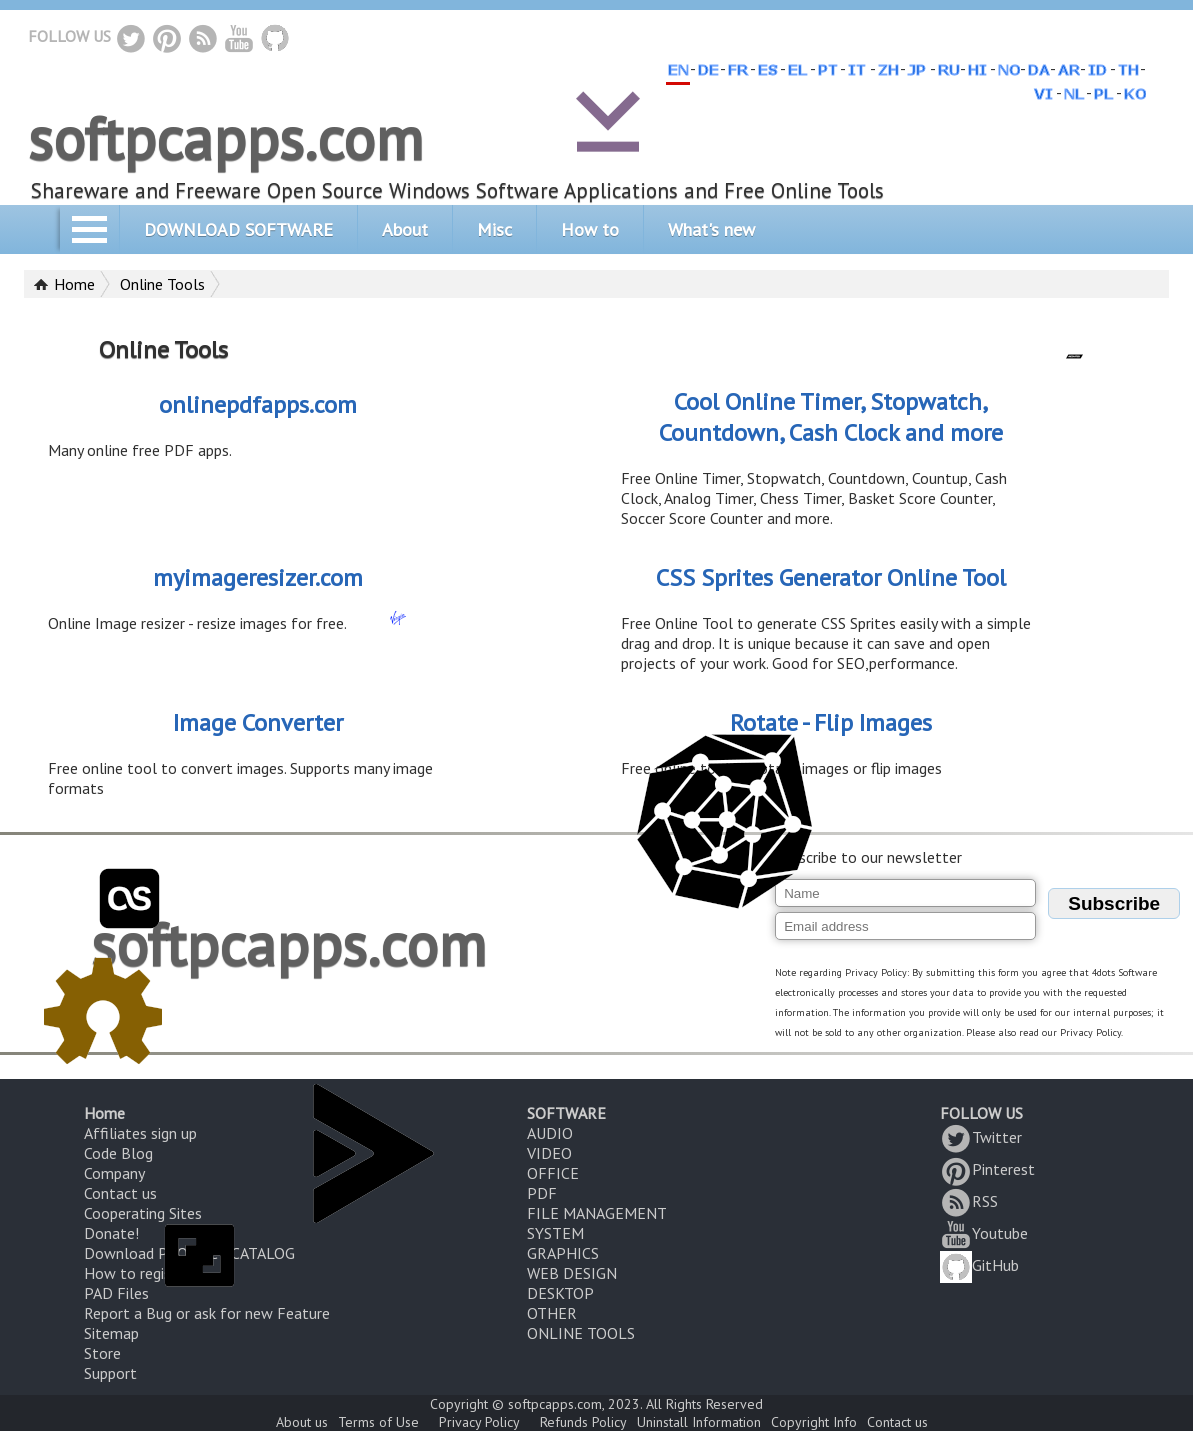 Image resolution: width=1193 pixels, height=1431 pixels. Describe the element at coordinates (398, 618) in the screenshot. I see `virgin group company logo` at that location.